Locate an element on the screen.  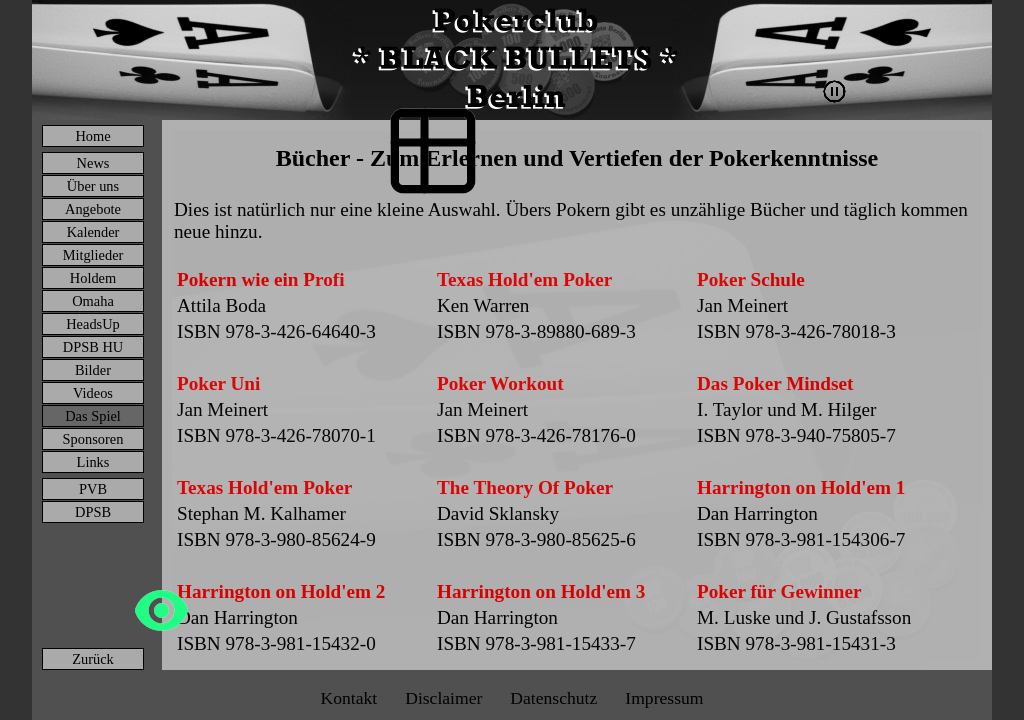
insert a table with customizable borders is located at coordinates (433, 151).